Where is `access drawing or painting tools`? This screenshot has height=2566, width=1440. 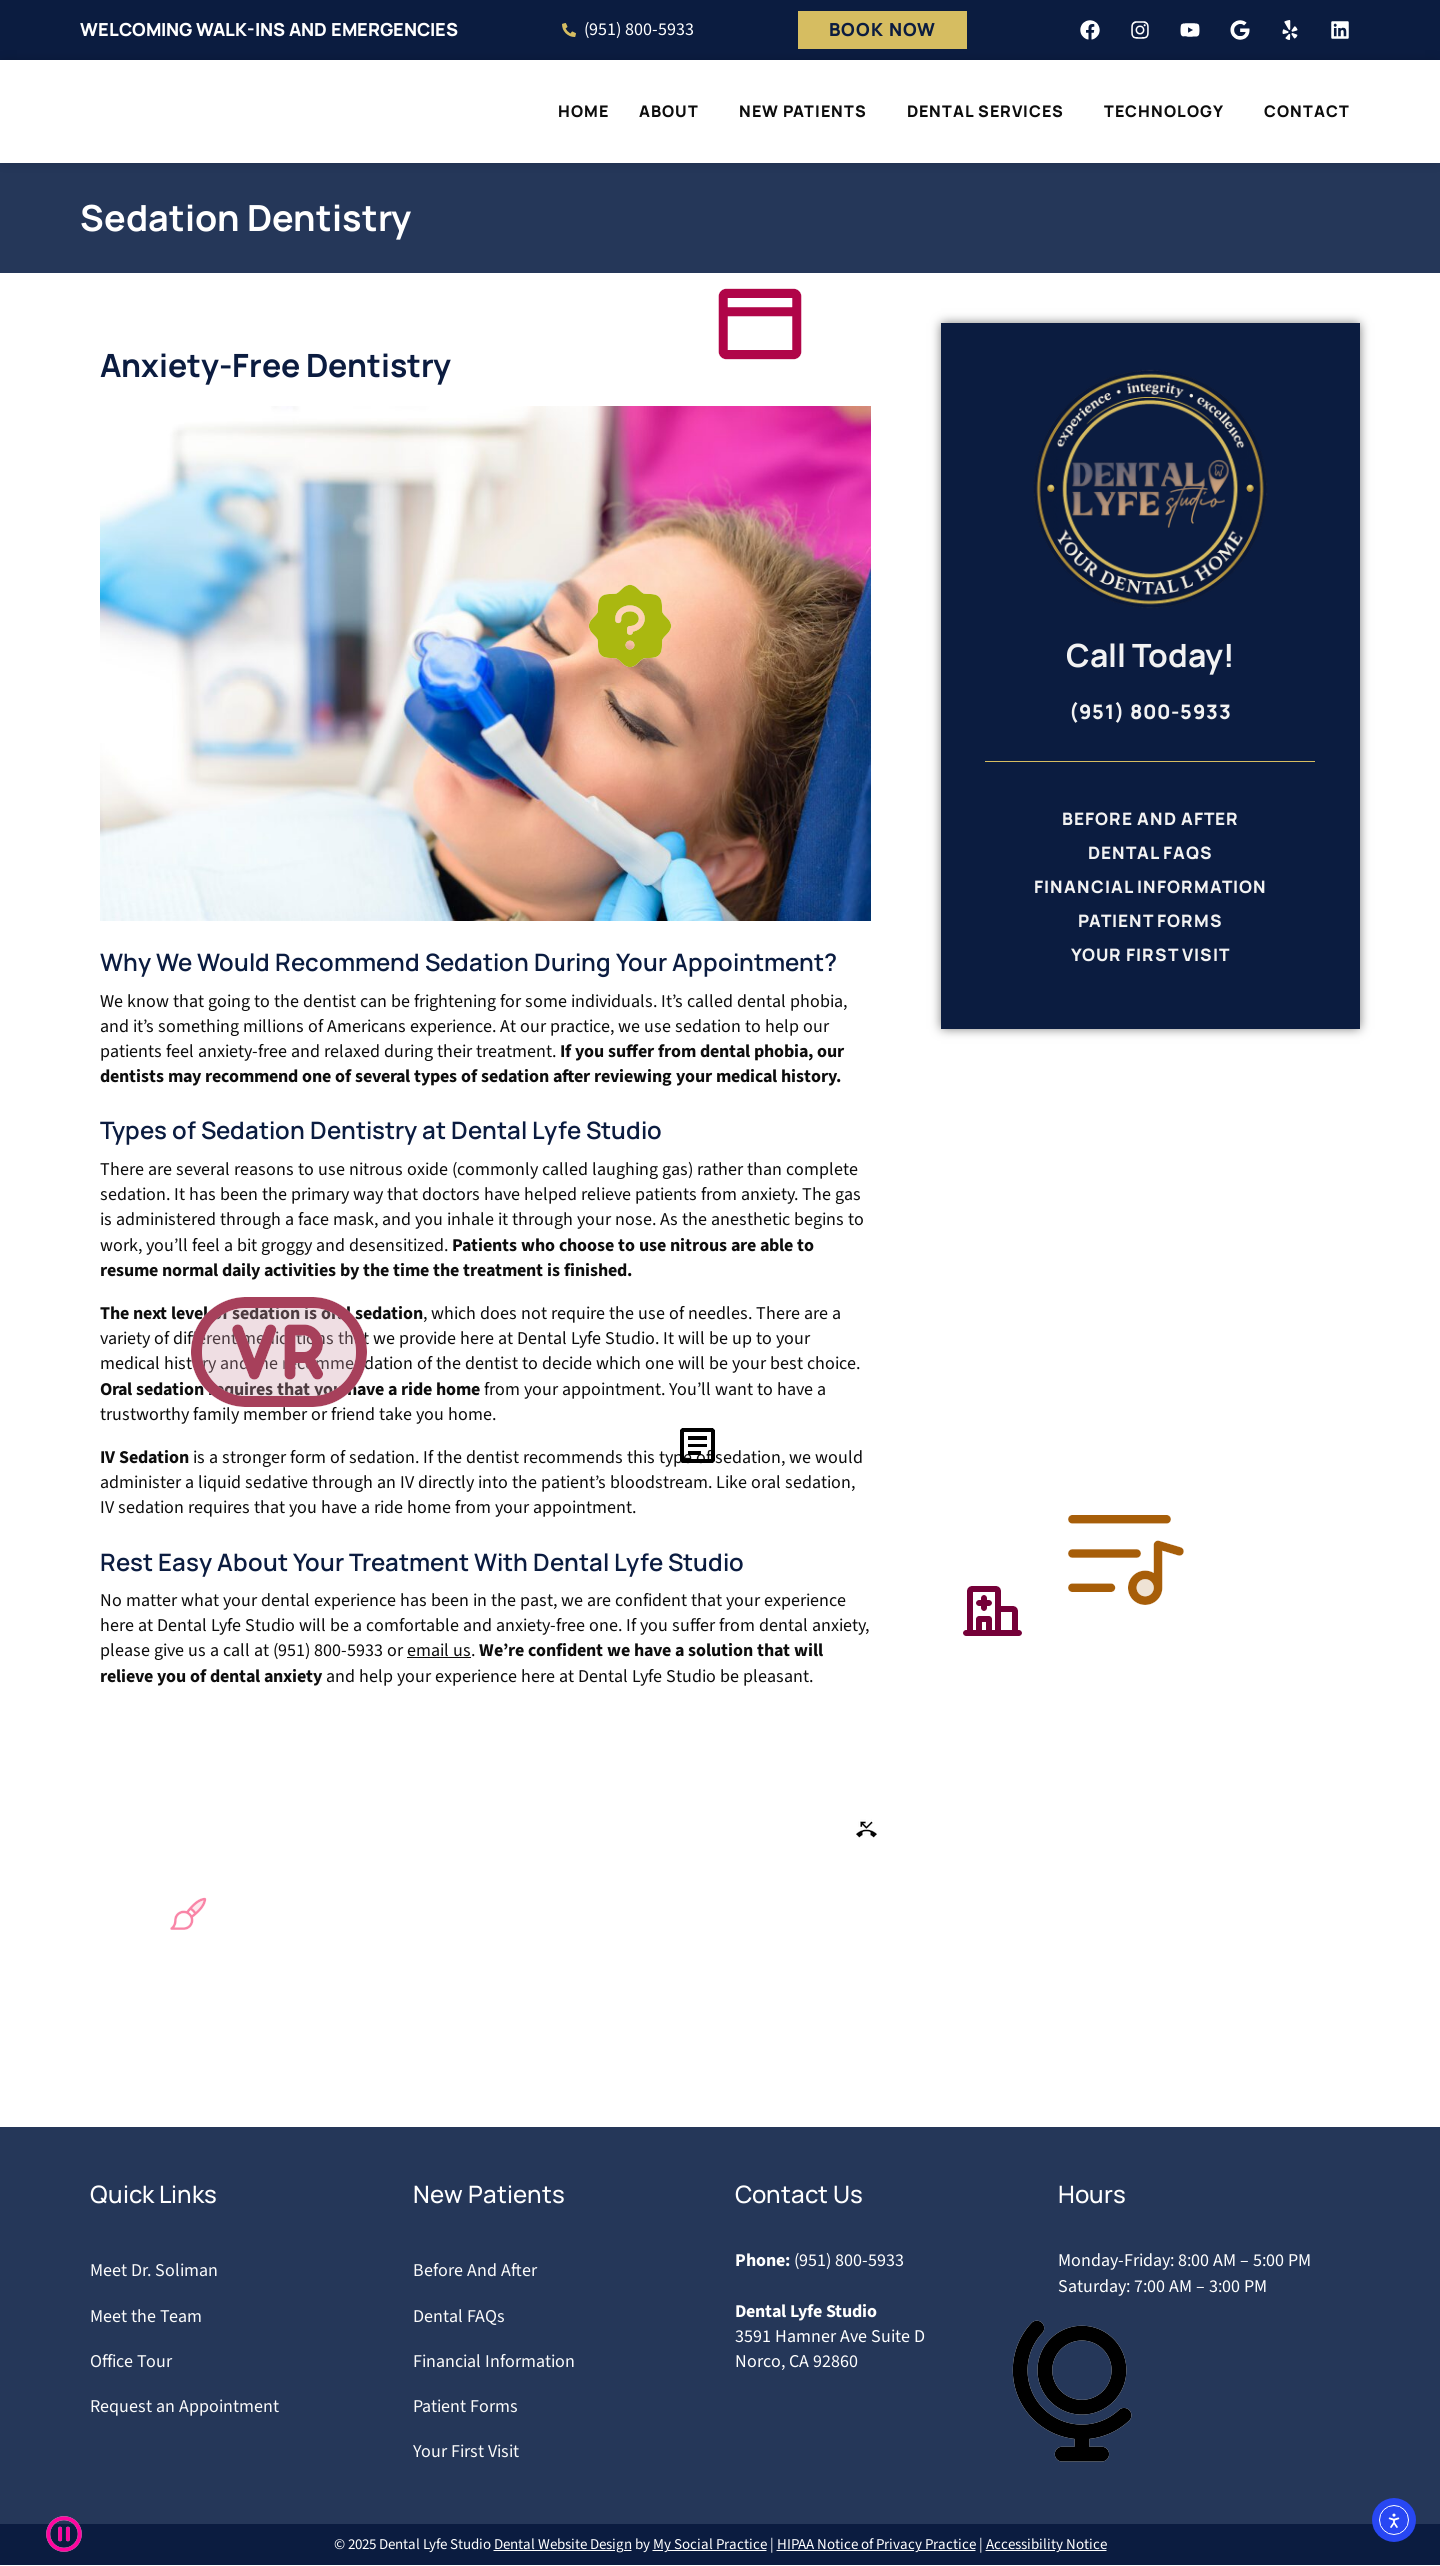 access drawing or painting tools is located at coordinates (189, 1914).